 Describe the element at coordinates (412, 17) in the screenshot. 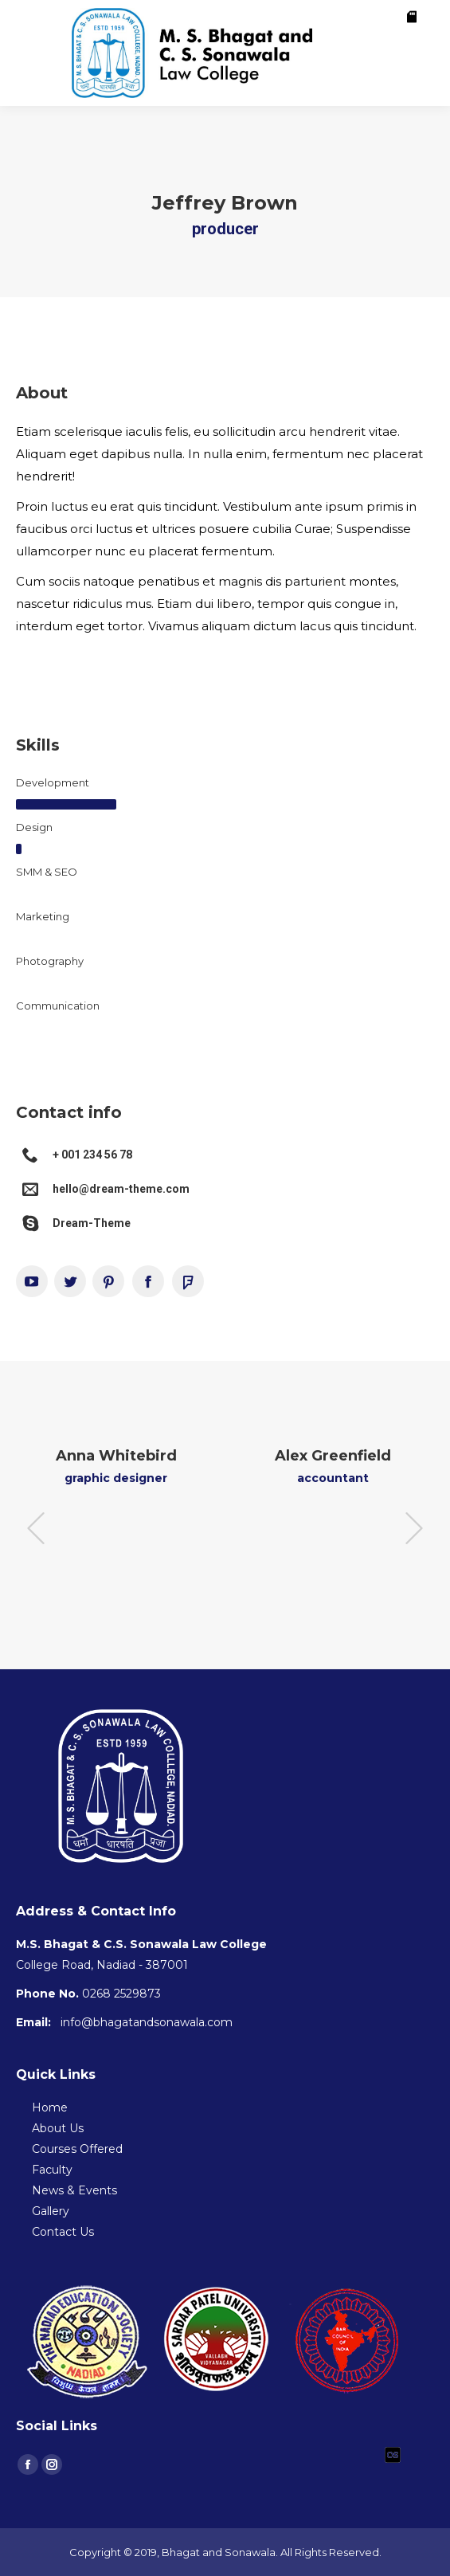

I see `access external storage` at that location.